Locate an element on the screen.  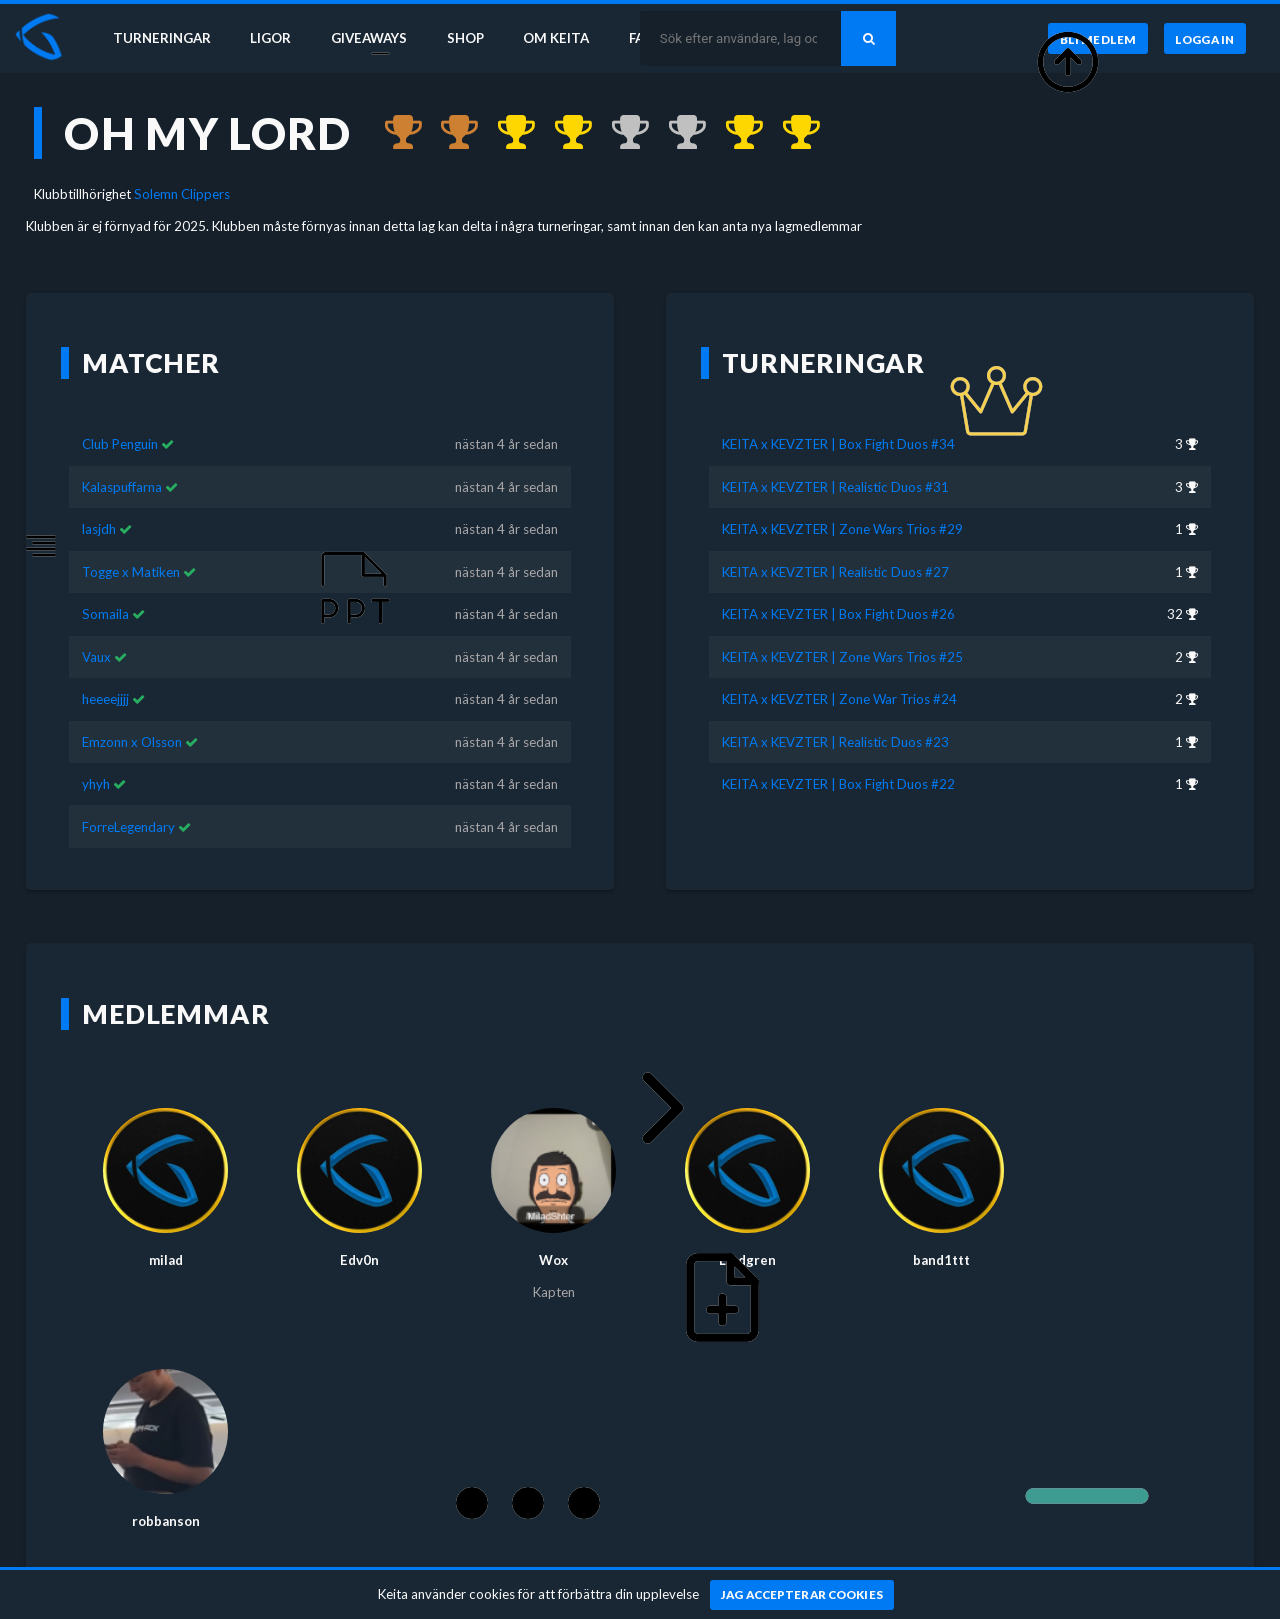
open a PowerPoint presentation file is located at coordinates (354, 591).